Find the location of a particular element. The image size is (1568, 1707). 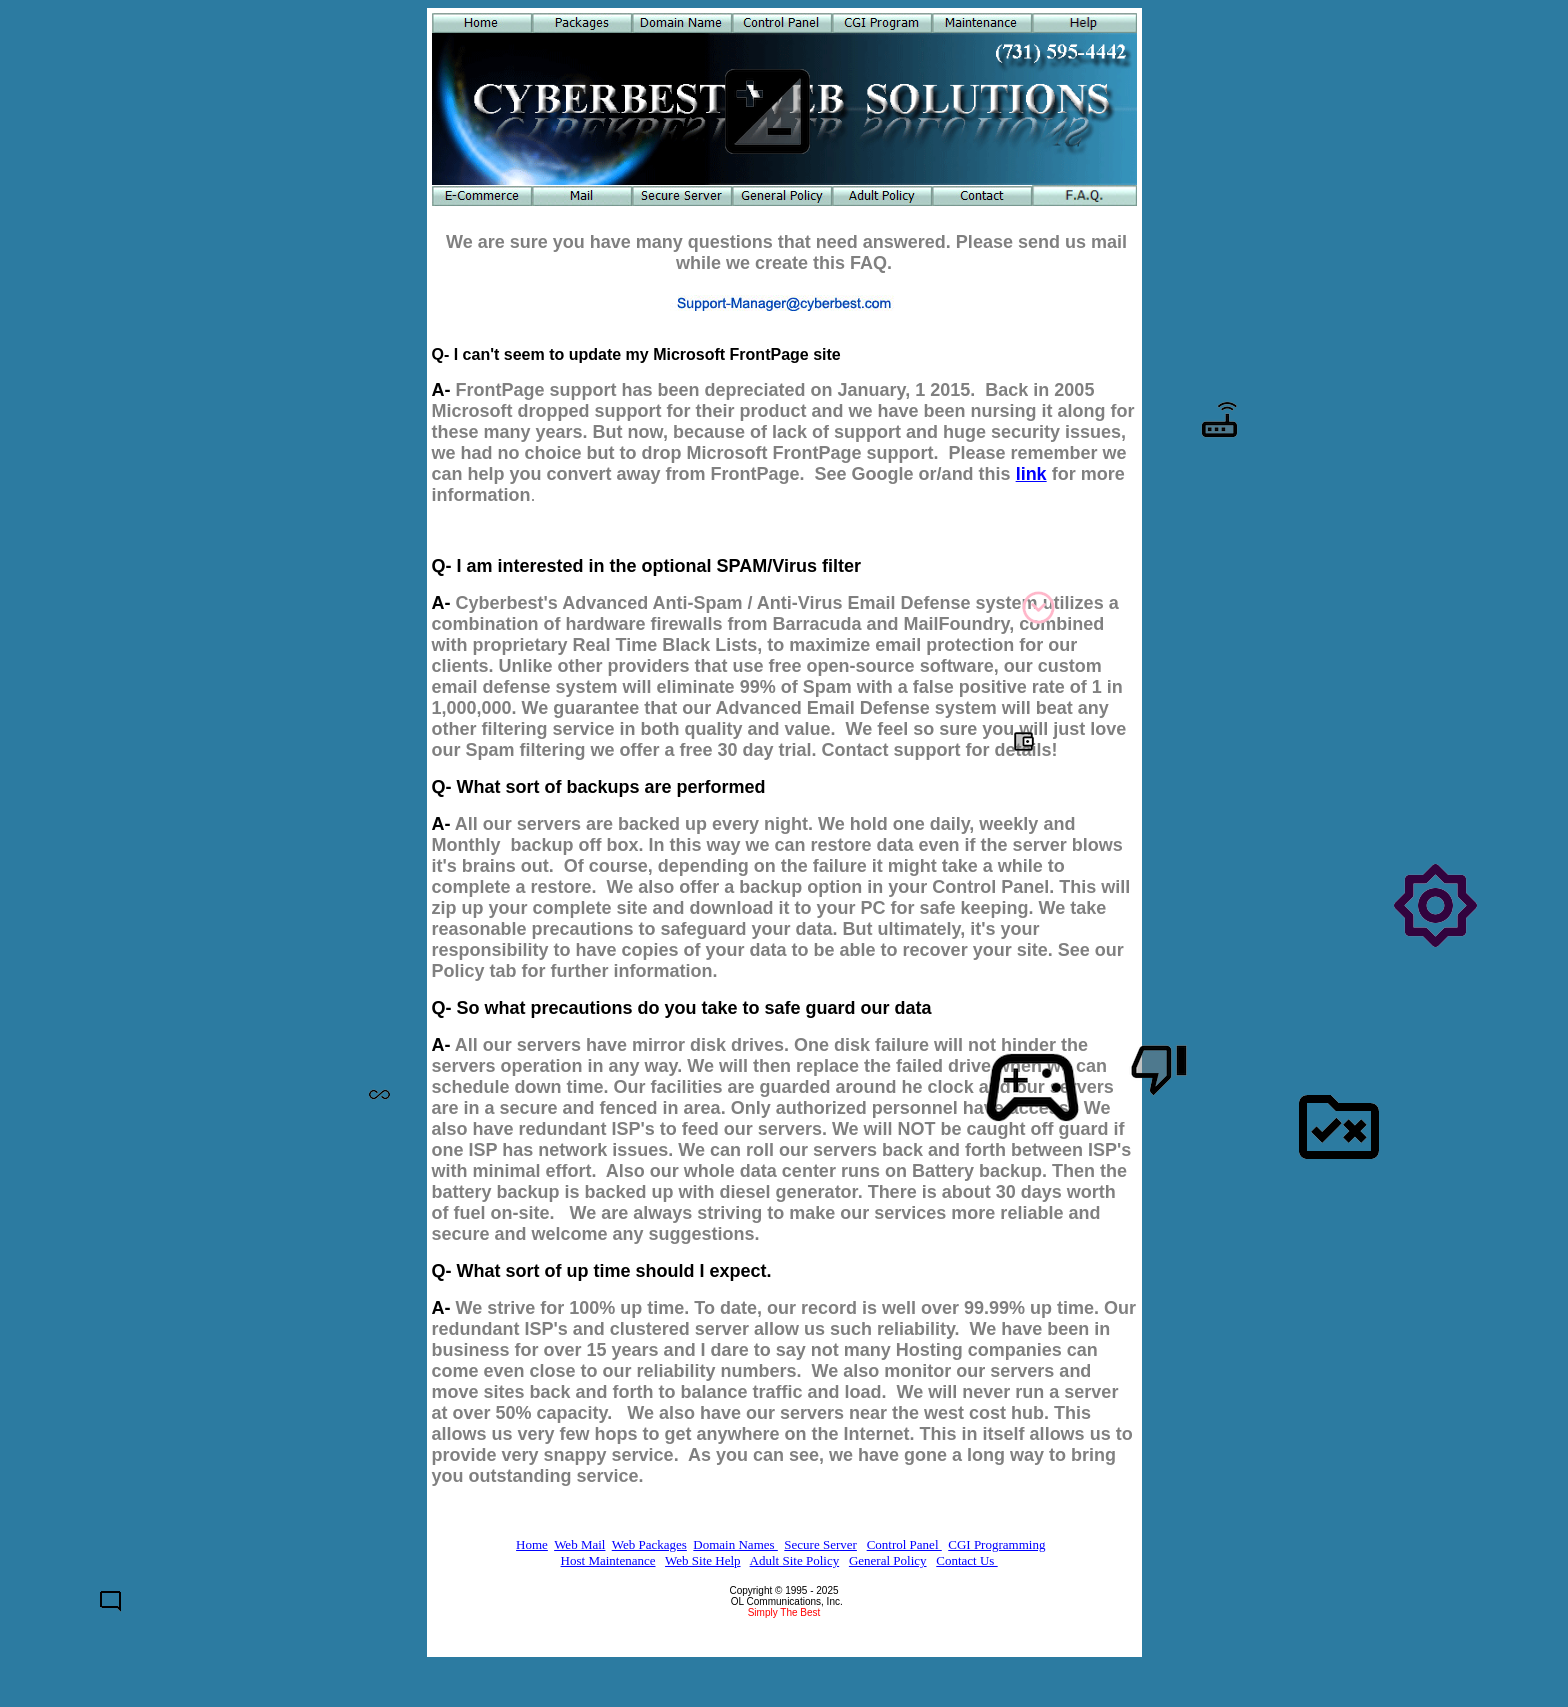

access folder with validation rules is located at coordinates (1339, 1127).